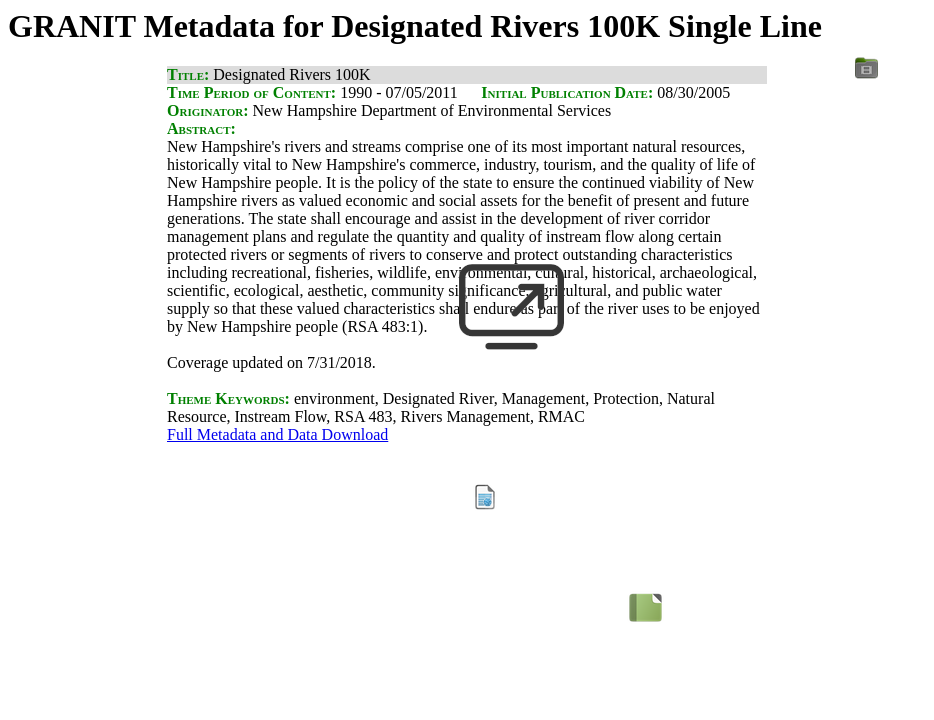 The width and height of the screenshot is (934, 720). I want to click on customize desktop theme and appearance, so click(645, 606).